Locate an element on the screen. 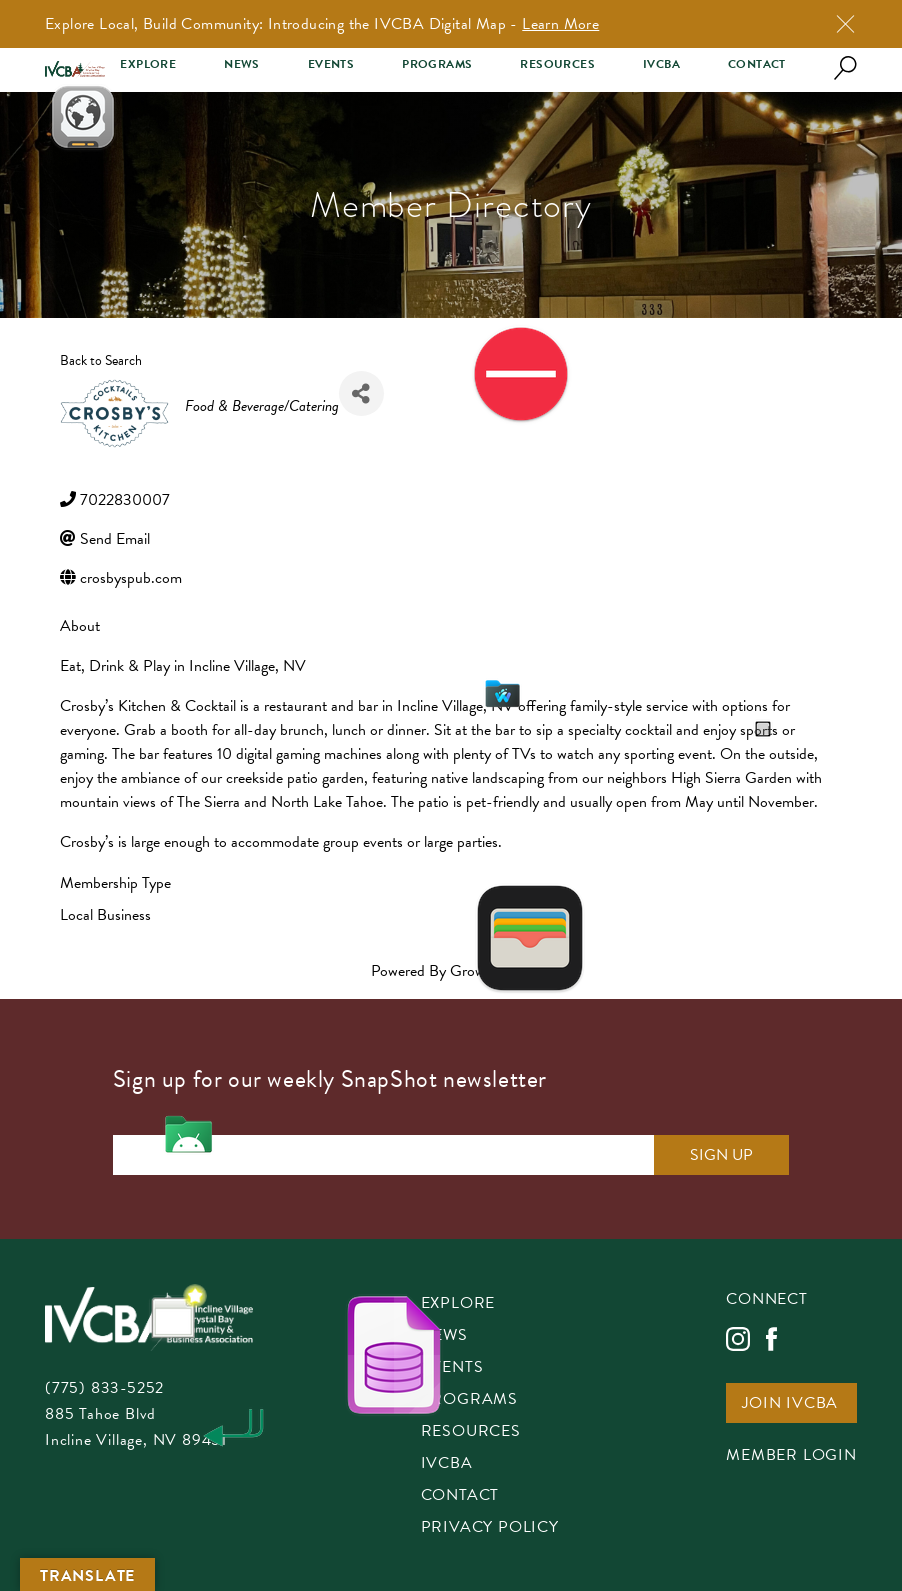 The height and width of the screenshot is (1591, 902). open a new window is located at coordinates (177, 1314).